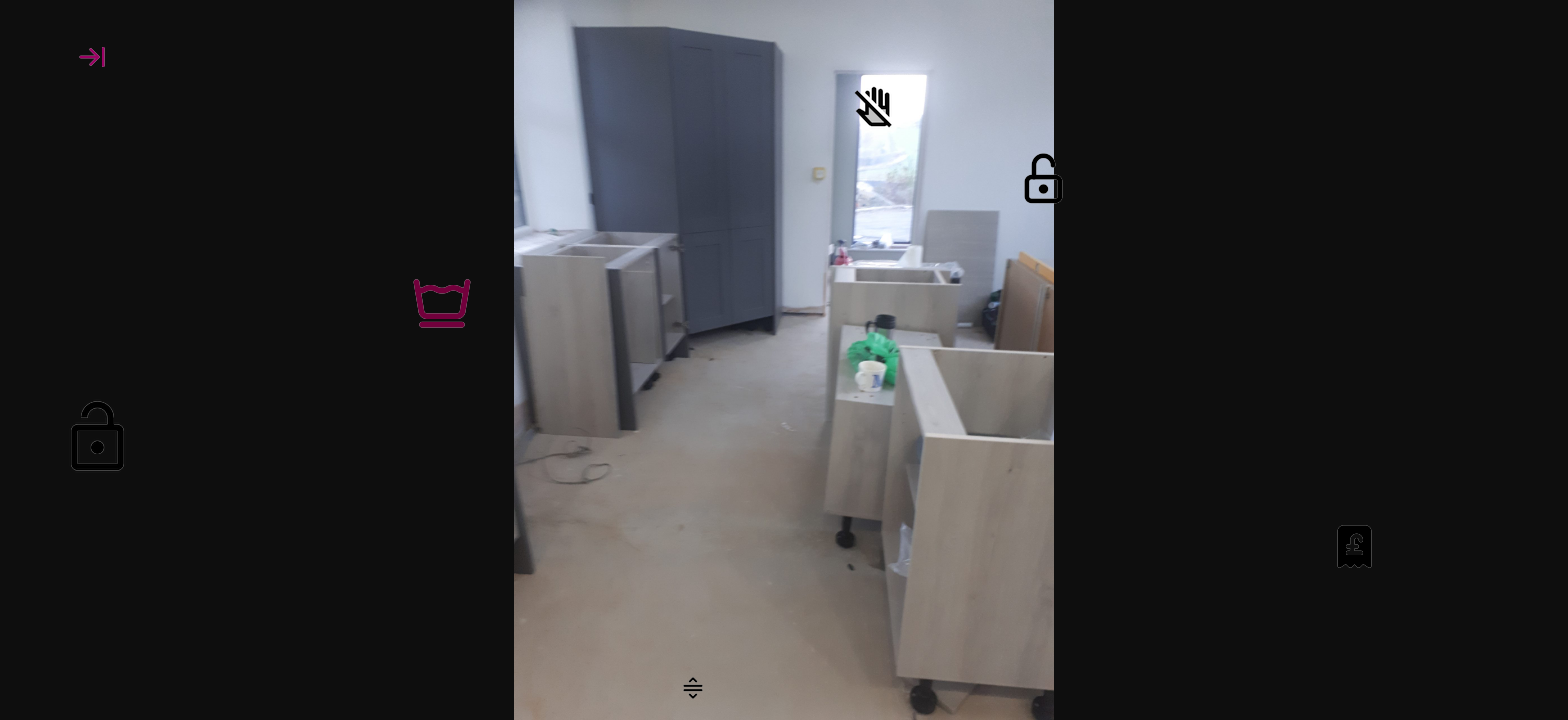 The width and height of the screenshot is (1568, 720). I want to click on unlock or access secured content, so click(97, 437).